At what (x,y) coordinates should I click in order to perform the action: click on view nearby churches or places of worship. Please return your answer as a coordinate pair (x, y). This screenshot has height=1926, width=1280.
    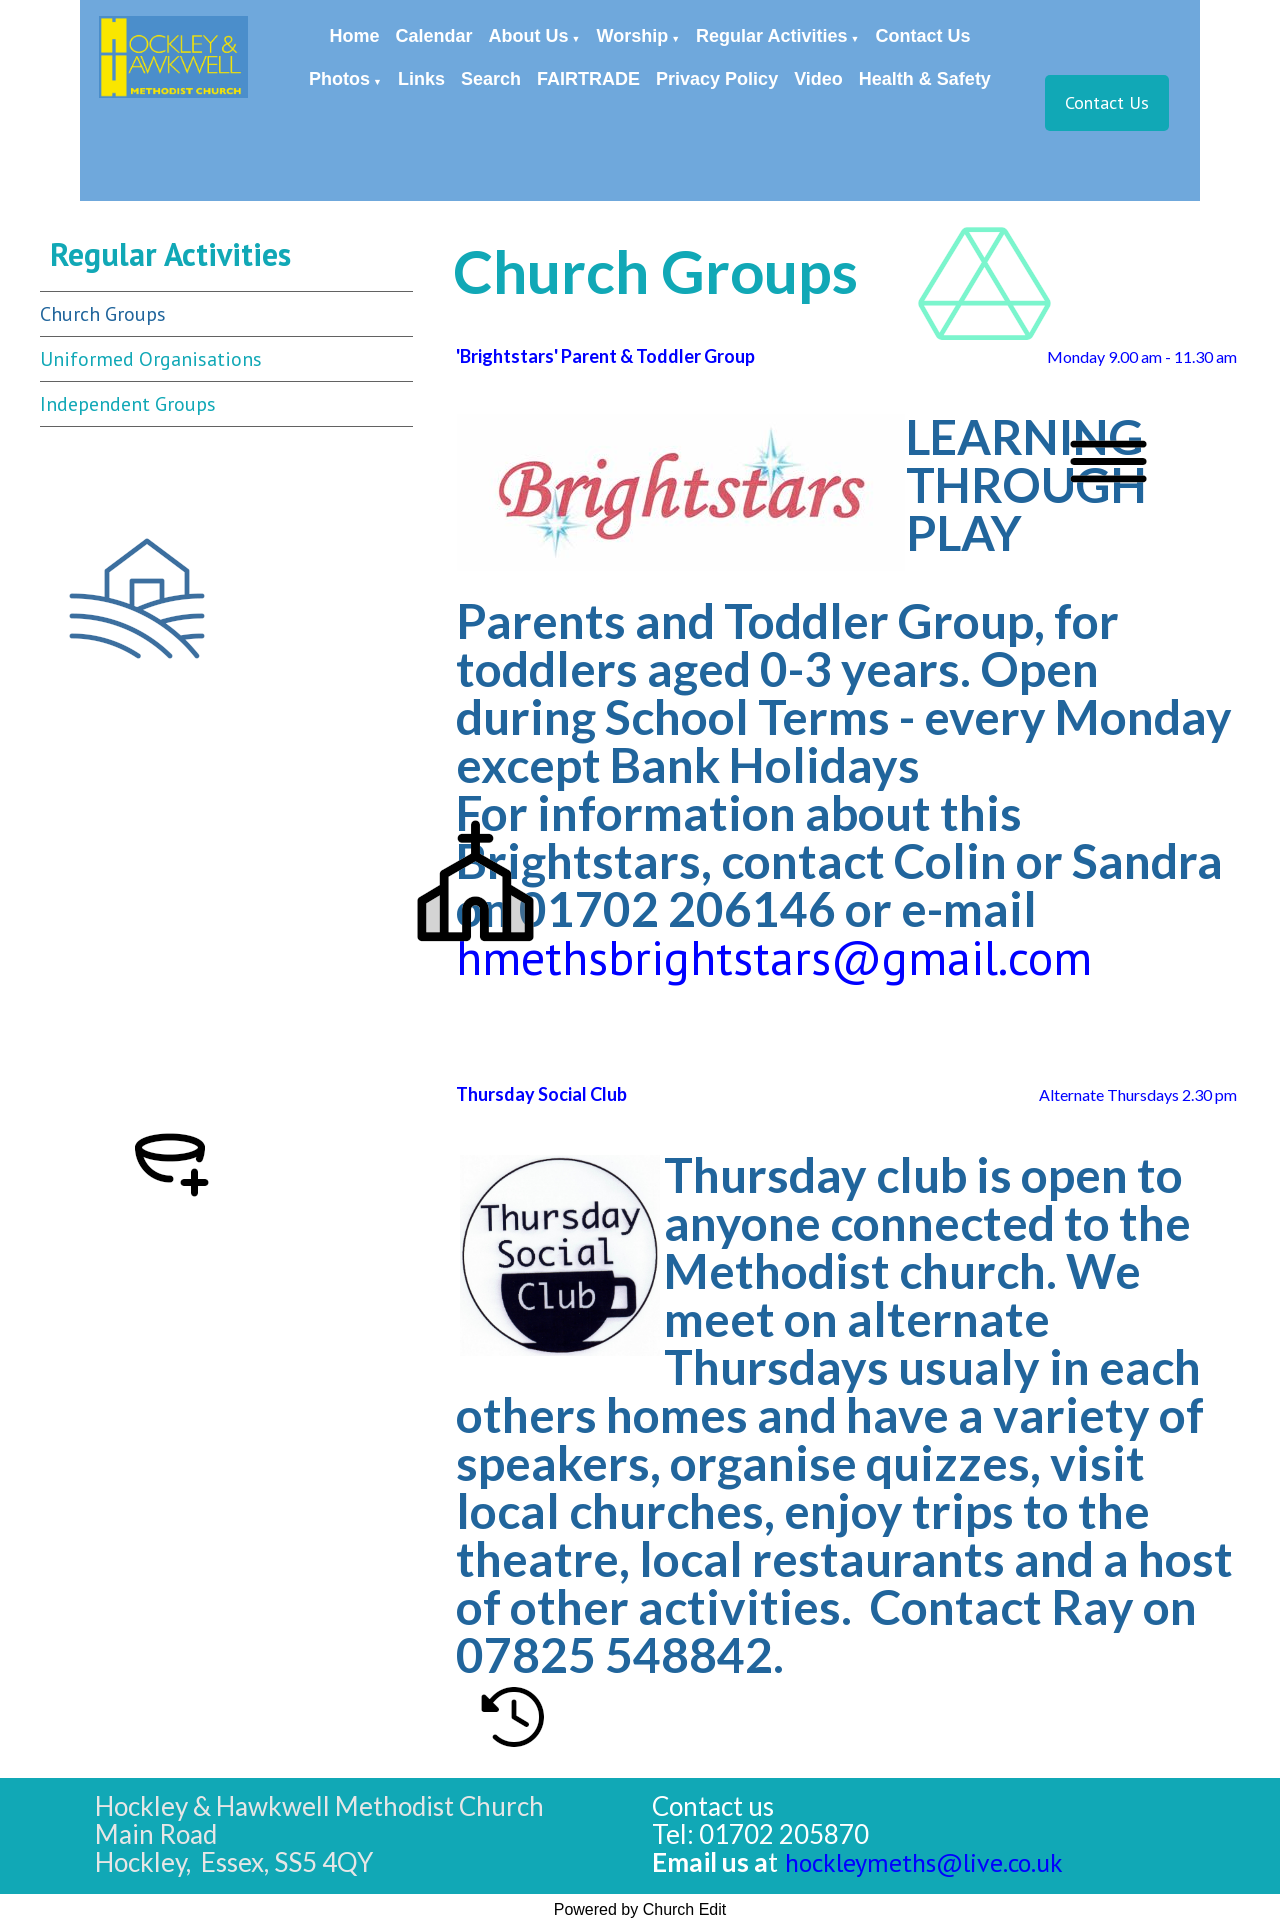
    Looking at the image, I should click on (475, 887).